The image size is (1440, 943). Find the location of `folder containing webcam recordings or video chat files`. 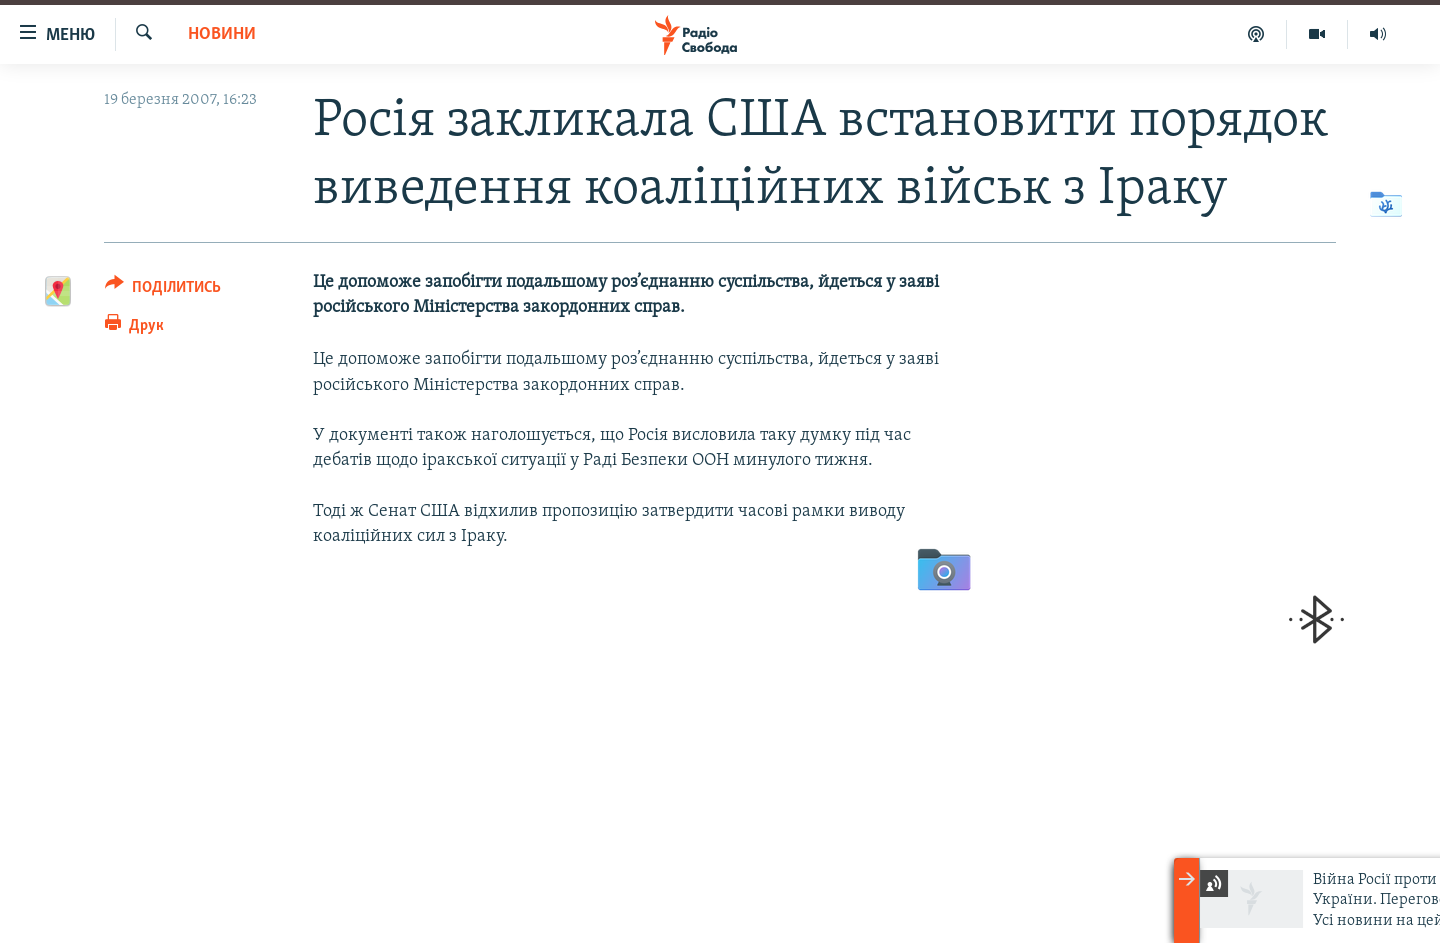

folder containing webcam recordings or video chat files is located at coordinates (944, 571).